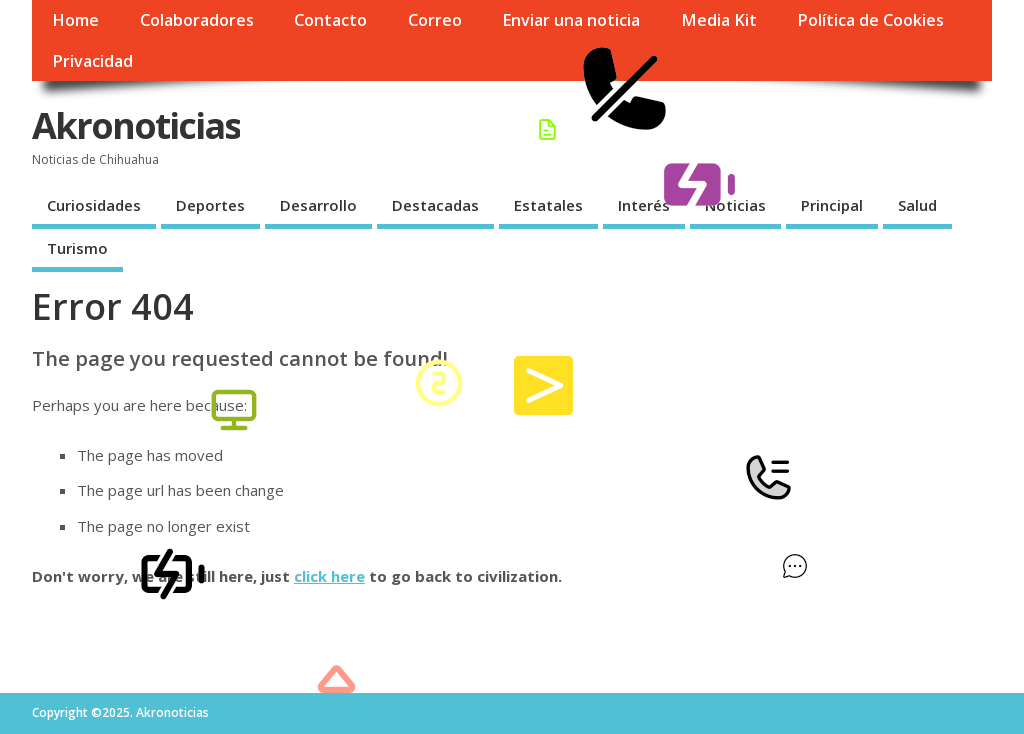 The height and width of the screenshot is (734, 1024). Describe the element at coordinates (234, 410) in the screenshot. I see `access display settings` at that location.